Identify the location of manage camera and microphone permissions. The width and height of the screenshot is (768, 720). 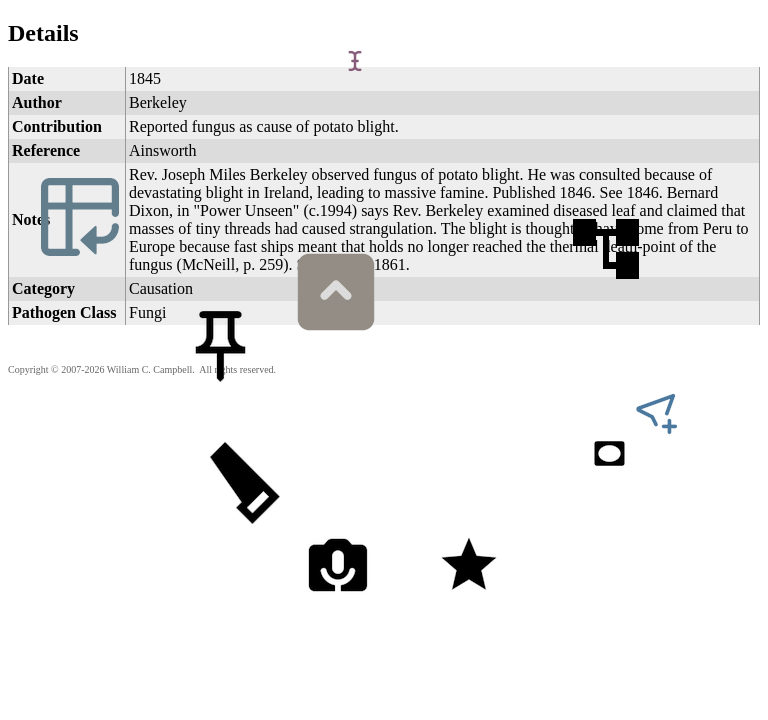
(338, 565).